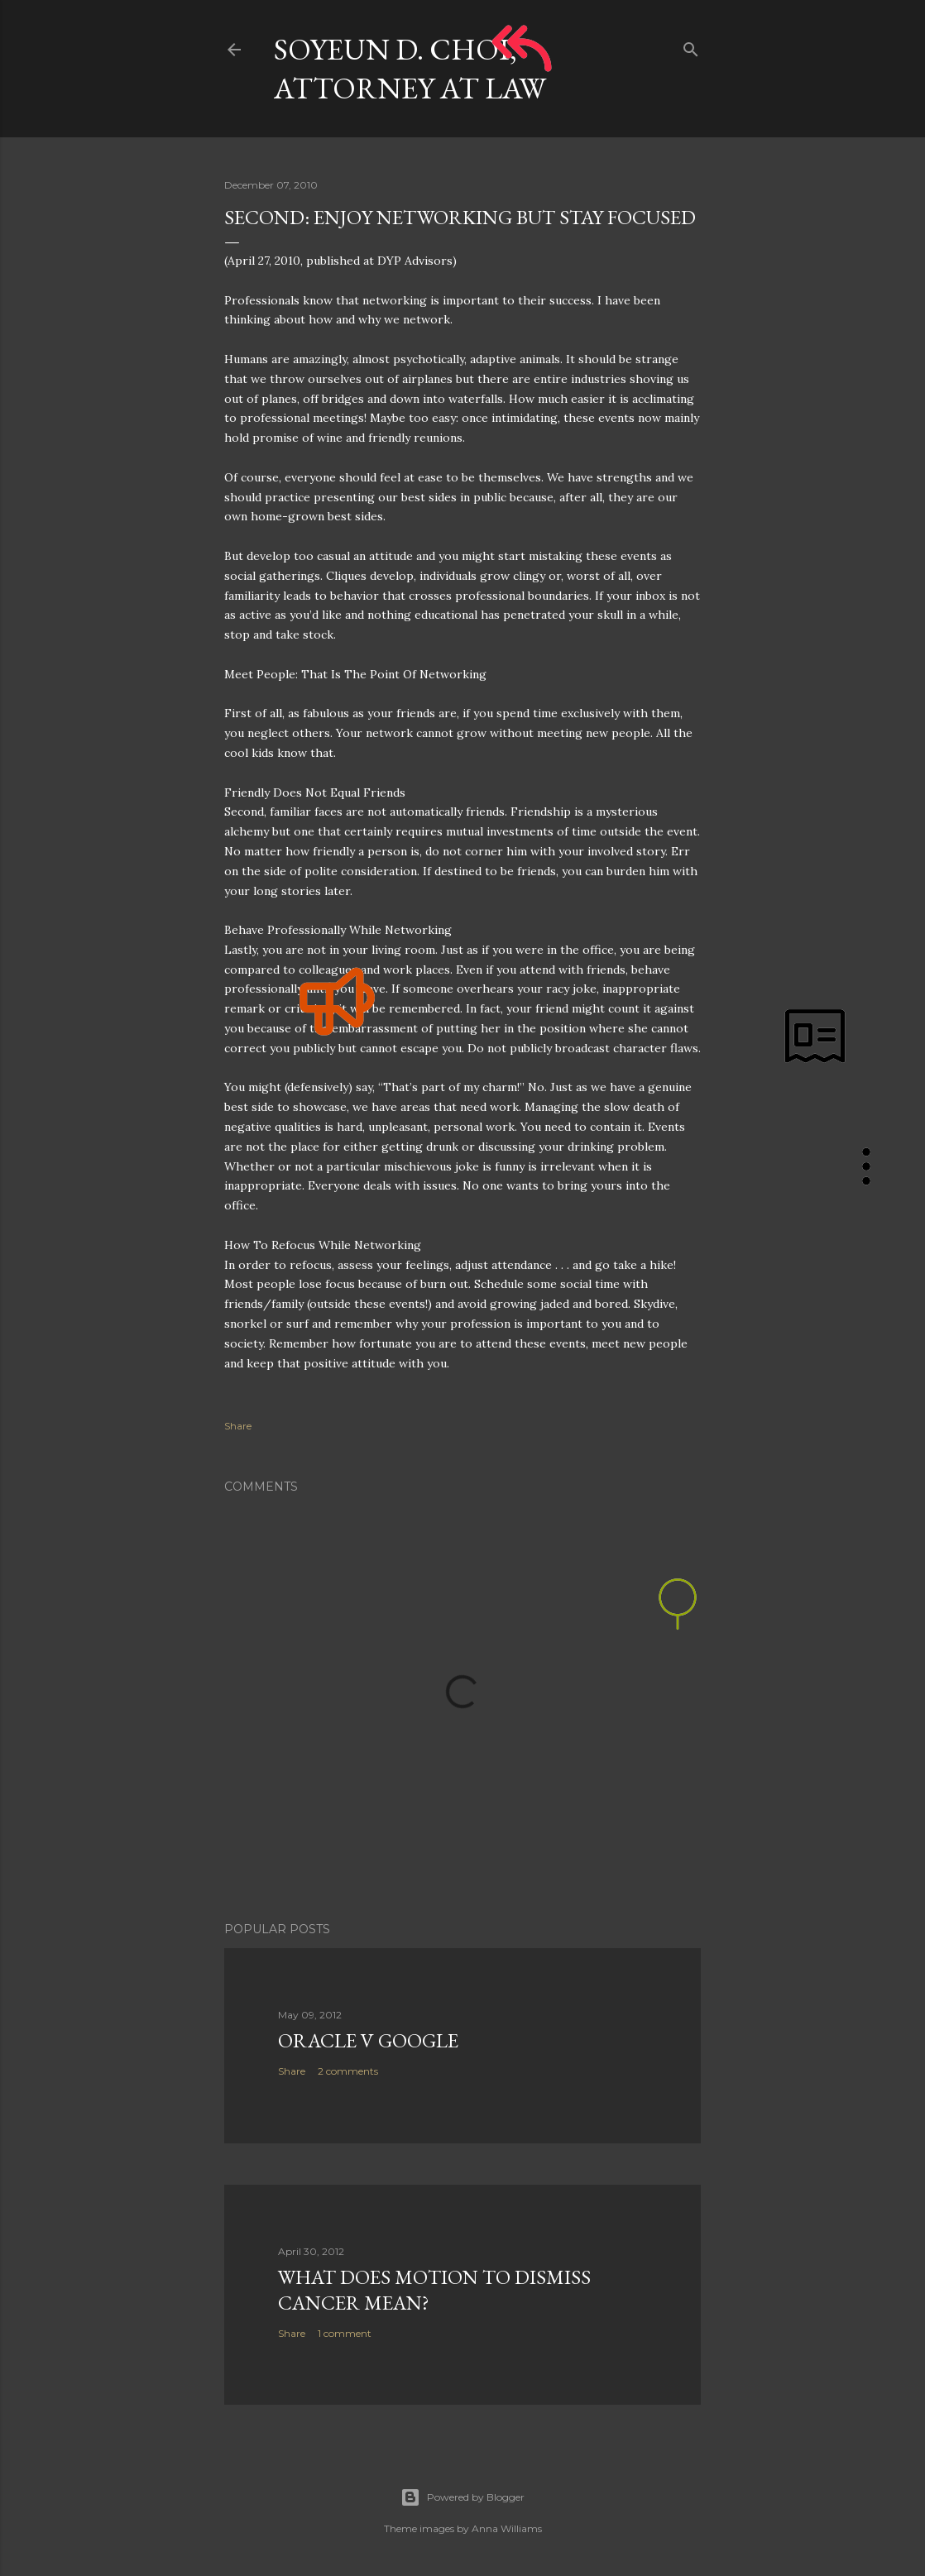  I want to click on select neuter or non-binary gender option, so click(678, 1603).